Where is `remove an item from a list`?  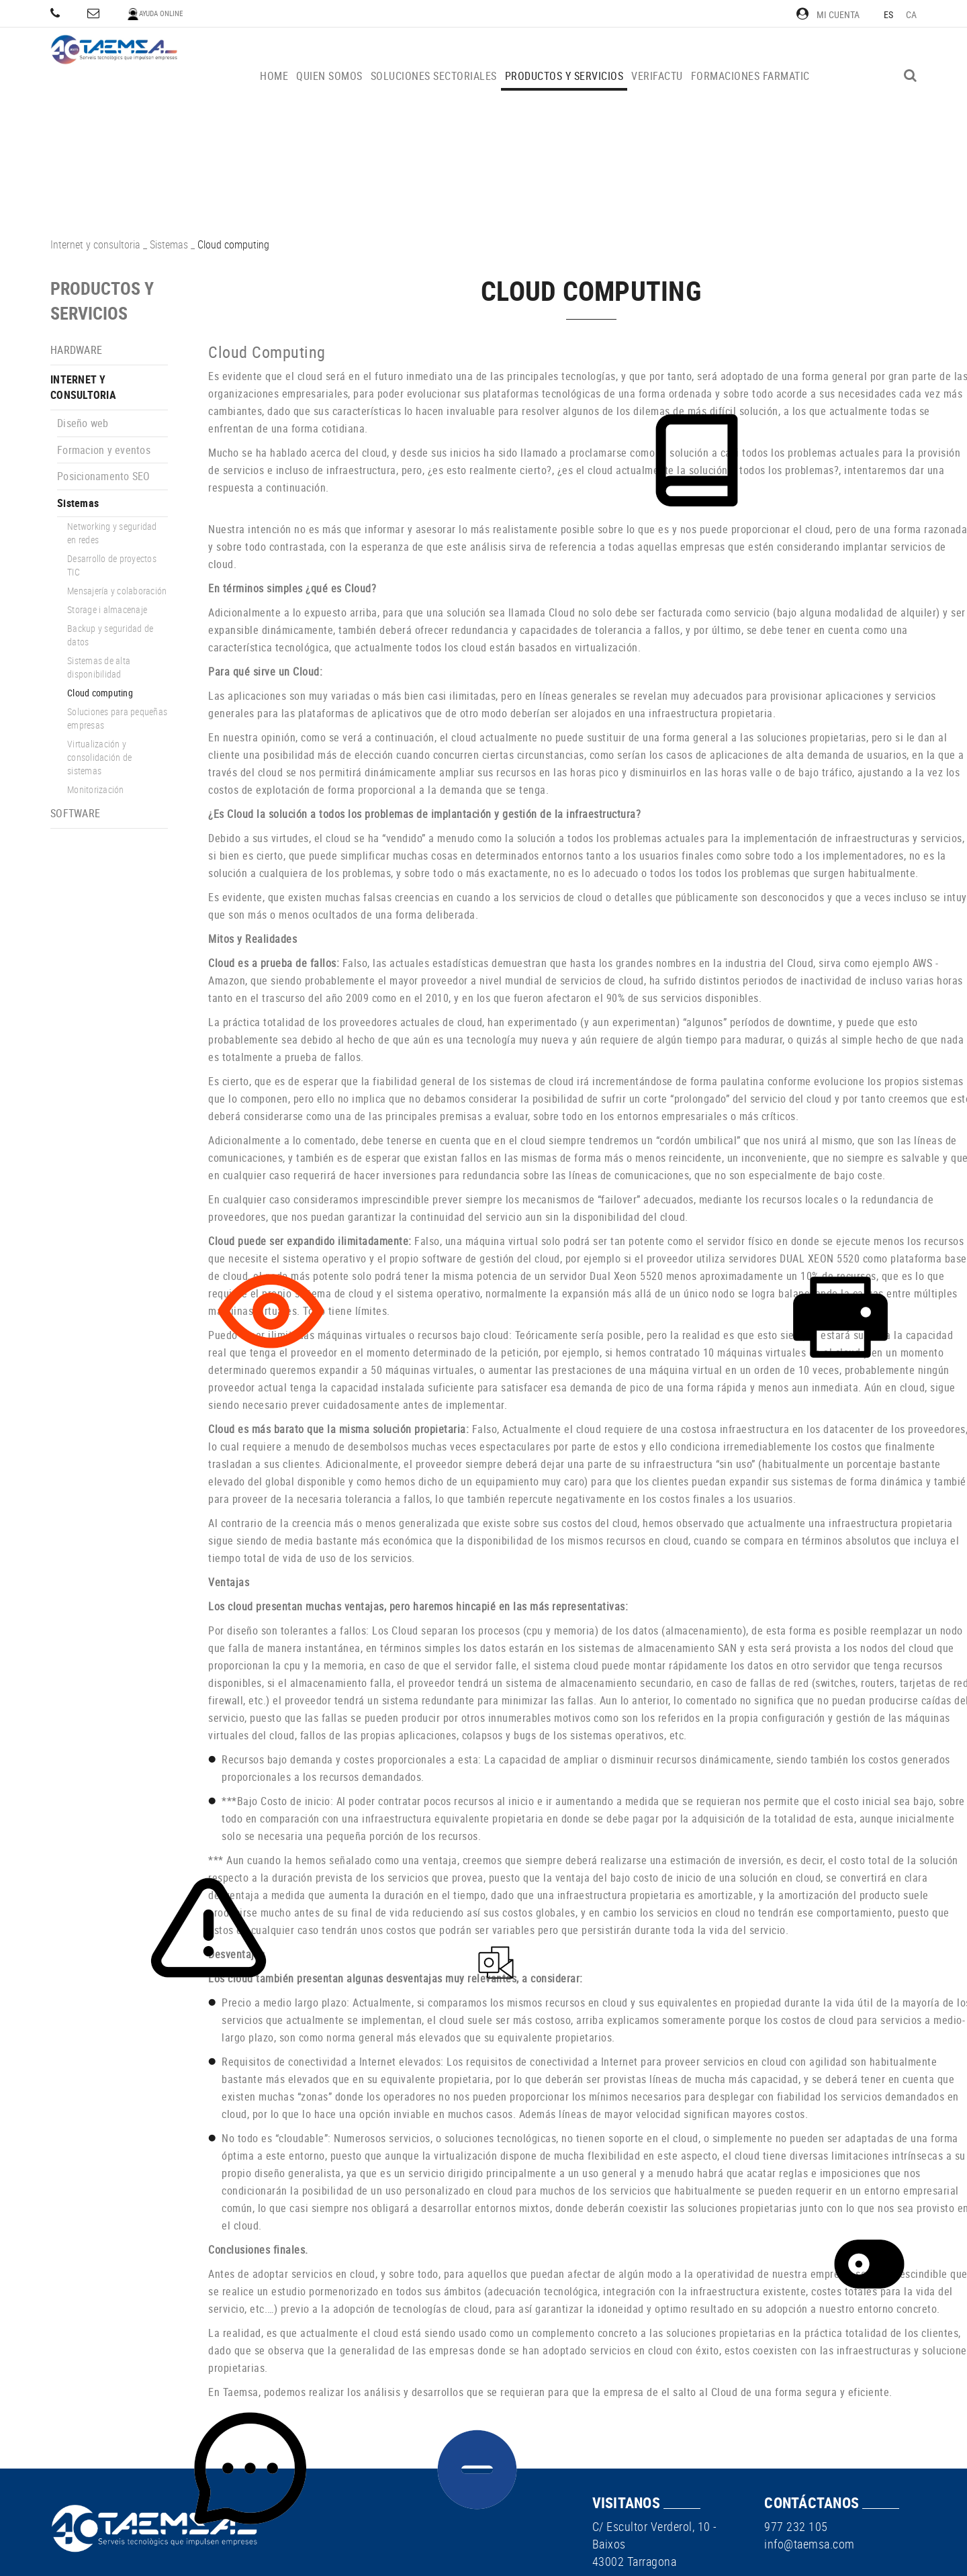 remove an item from a list is located at coordinates (477, 2469).